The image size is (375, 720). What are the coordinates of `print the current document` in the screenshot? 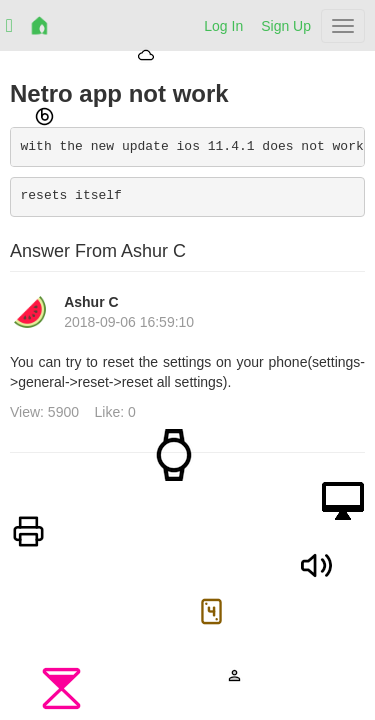 It's located at (28, 531).